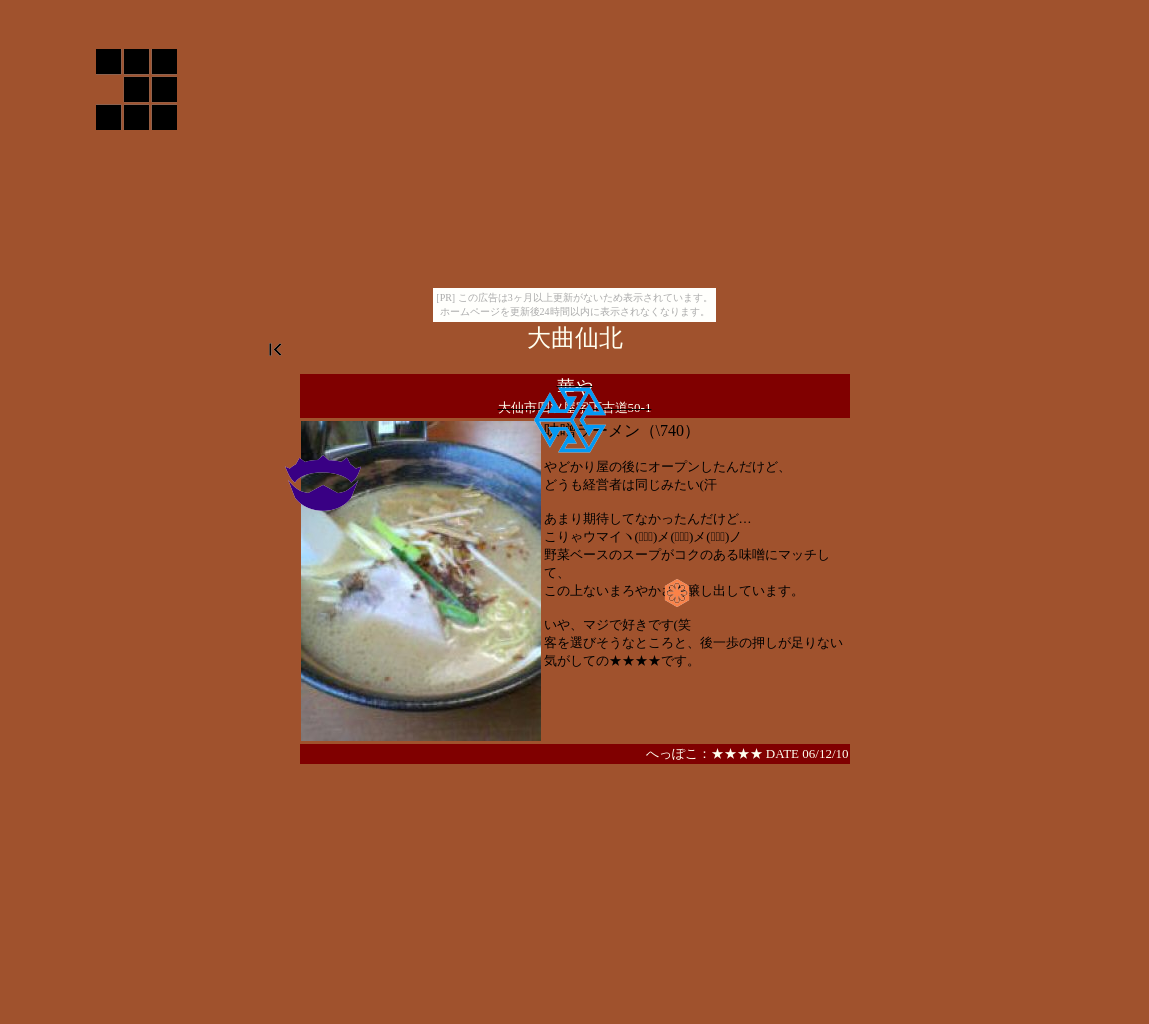 Image resolution: width=1149 pixels, height=1024 pixels. Describe the element at coordinates (677, 593) in the screenshot. I see `open boxy svg vector graphics editor` at that location.